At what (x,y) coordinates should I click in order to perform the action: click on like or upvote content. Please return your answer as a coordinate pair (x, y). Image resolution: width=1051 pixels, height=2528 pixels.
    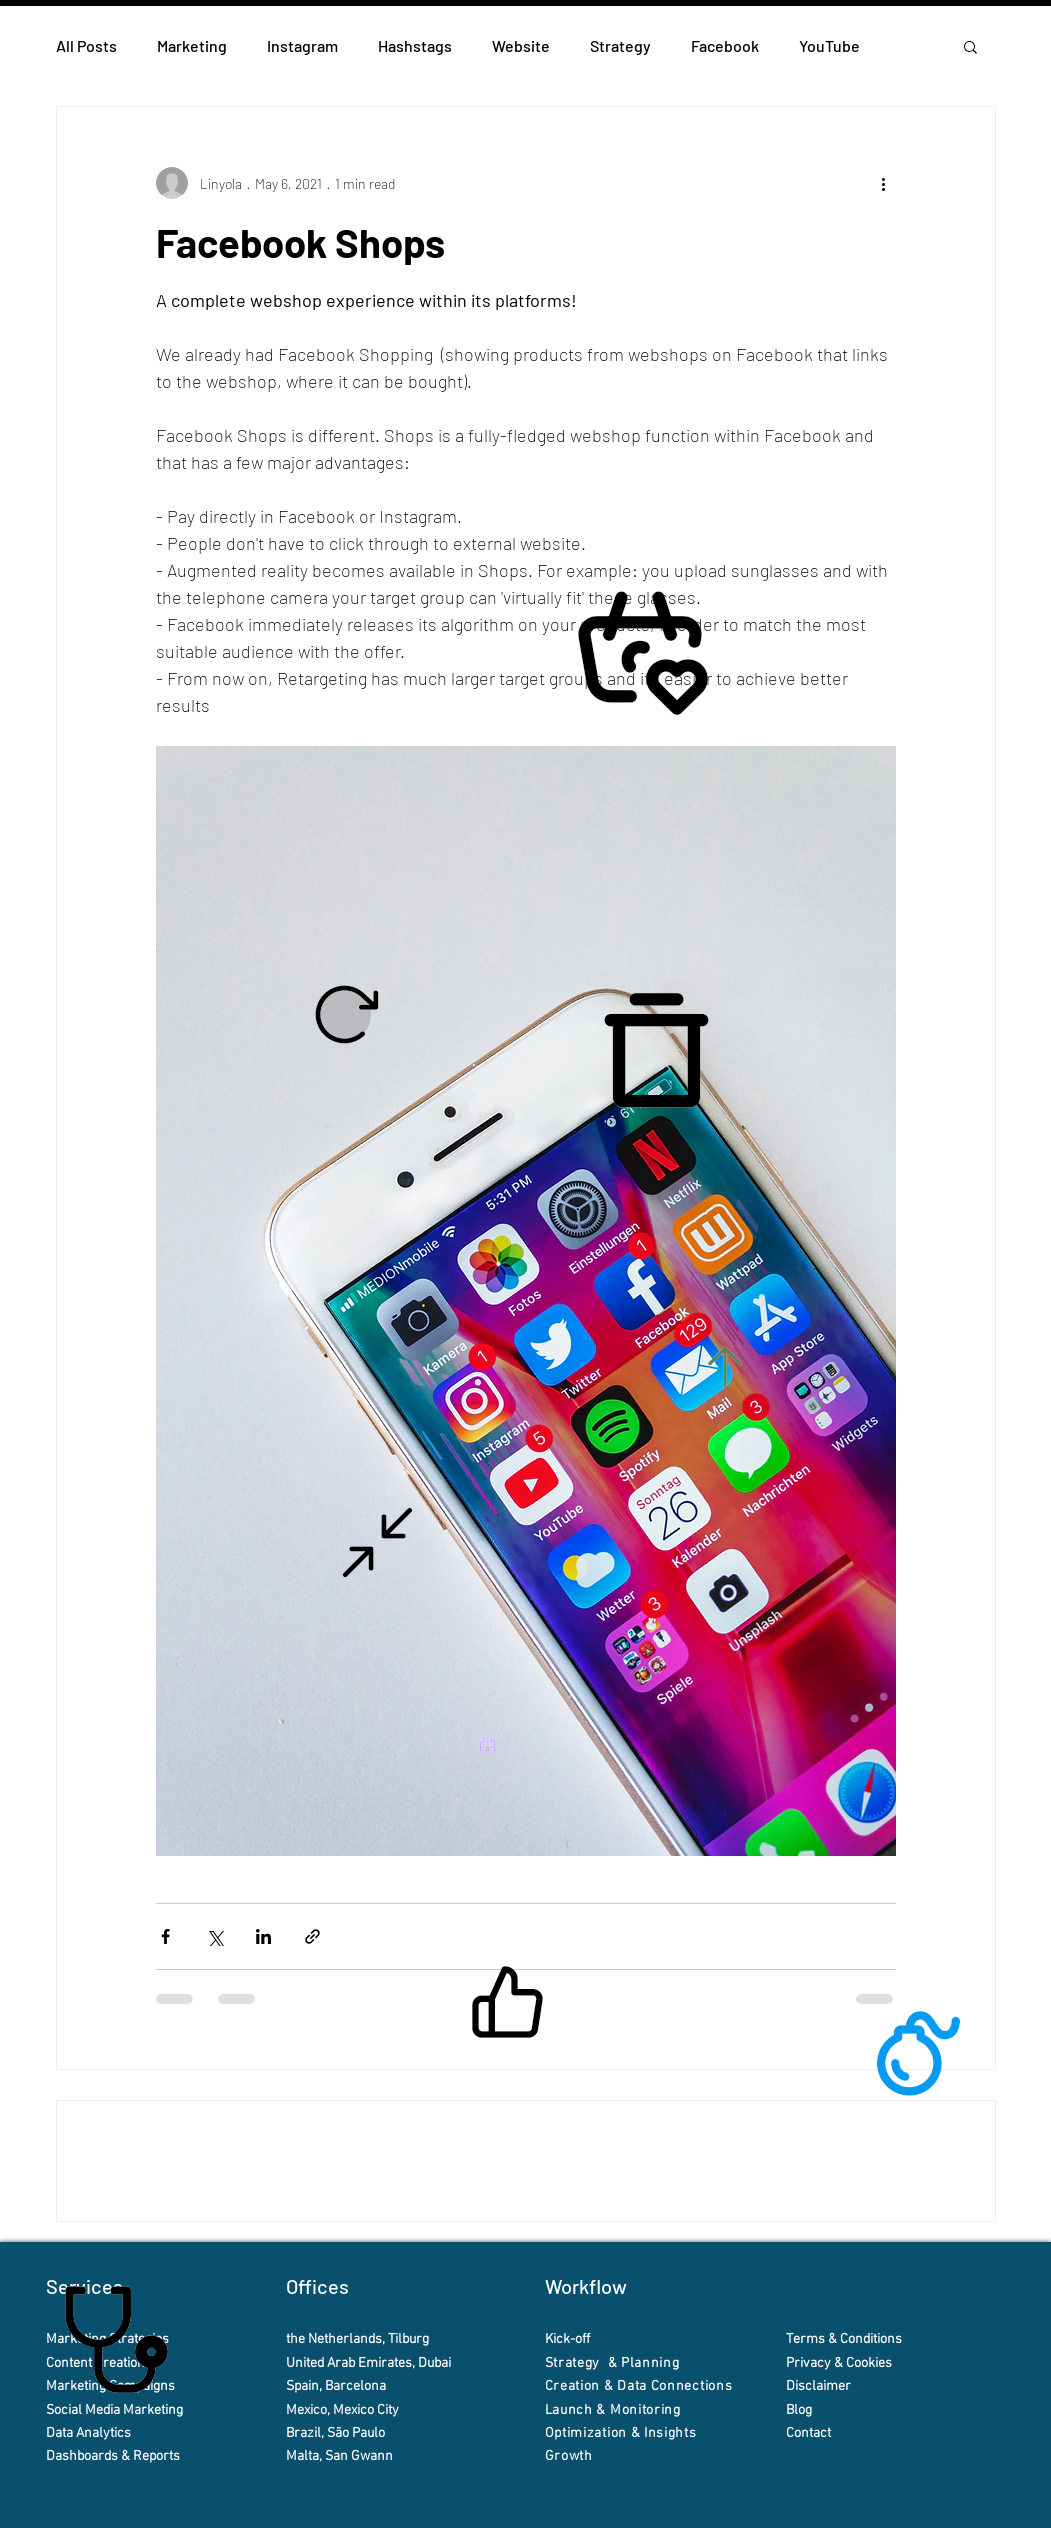
    Looking at the image, I should click on (508, 2002).